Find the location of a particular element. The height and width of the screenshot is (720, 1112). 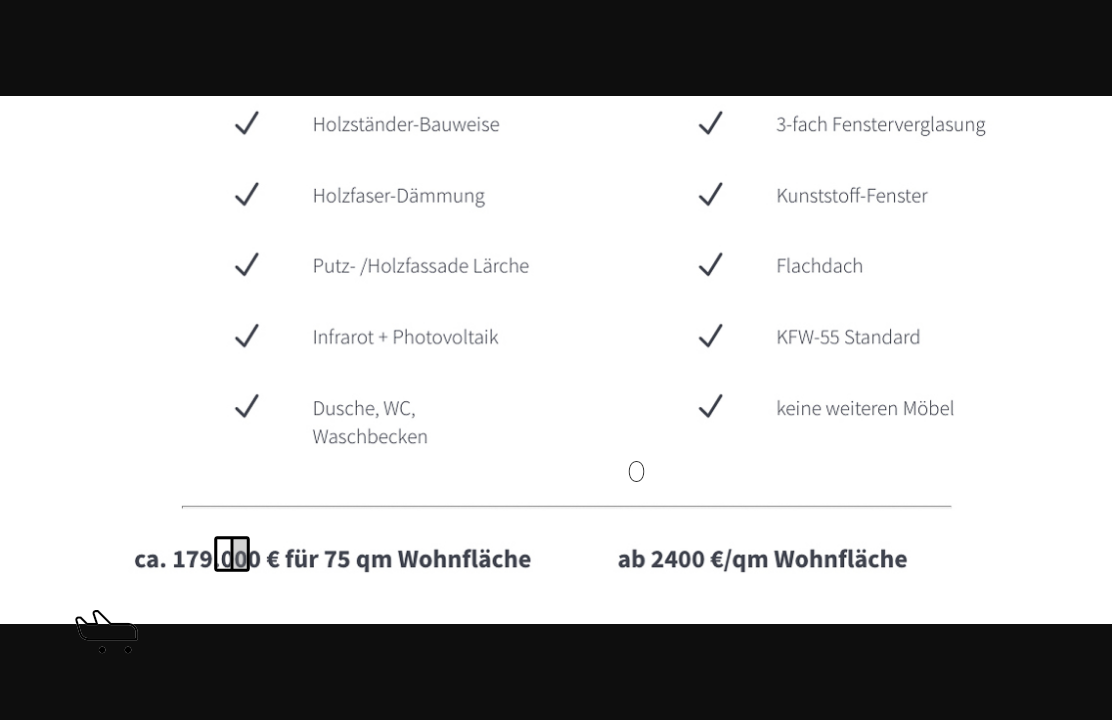

toggle half-screen or split view mode is located at coordinates (232, 554).